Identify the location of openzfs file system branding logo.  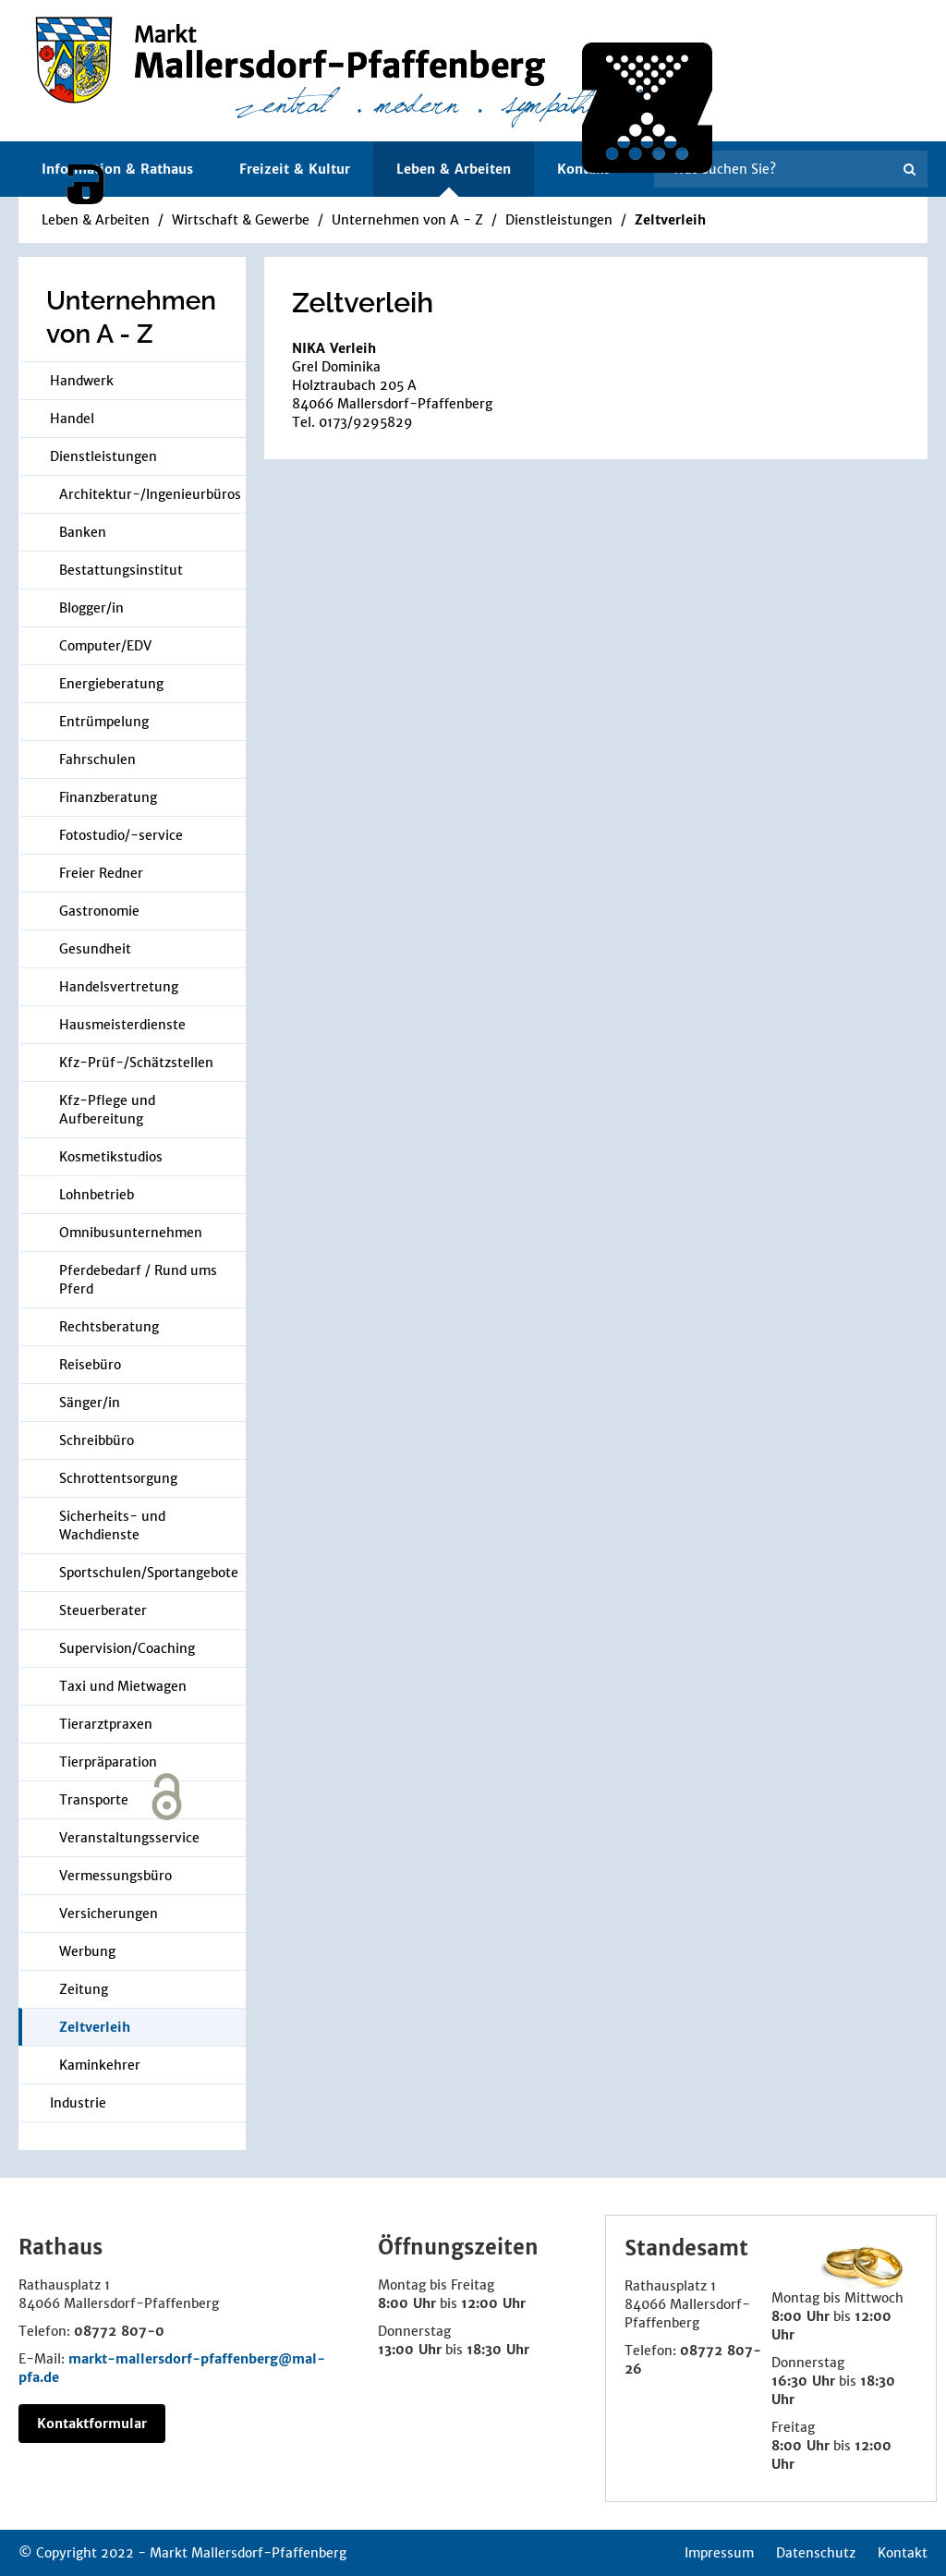
(647, 107).